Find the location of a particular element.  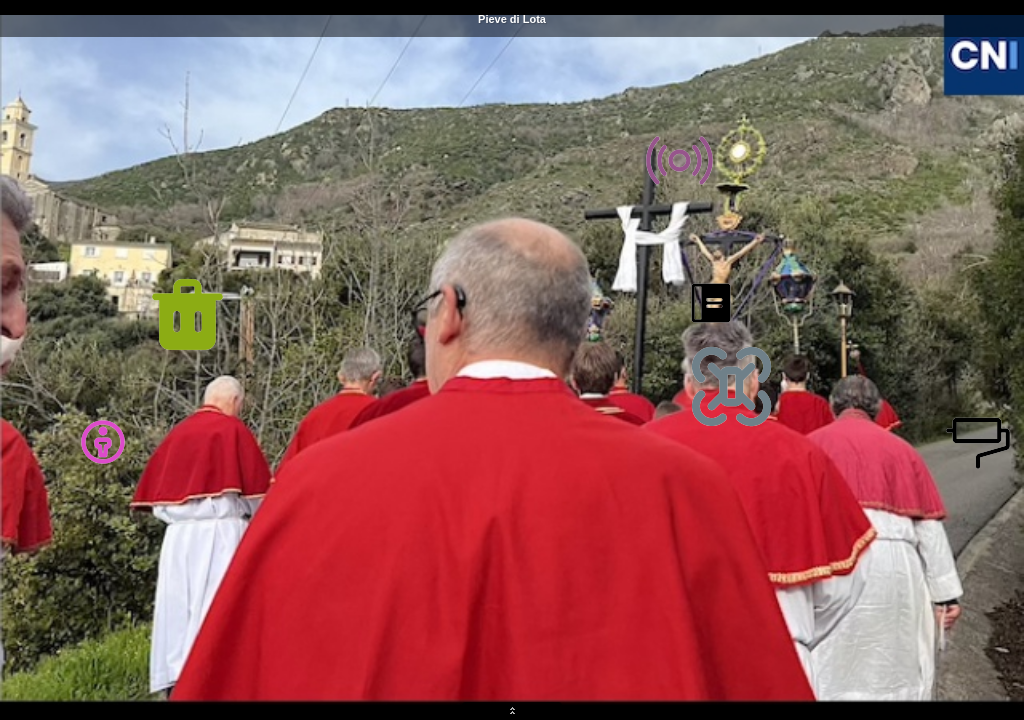

indicates creative commons attribution license required is located at coordinates (103, 442).